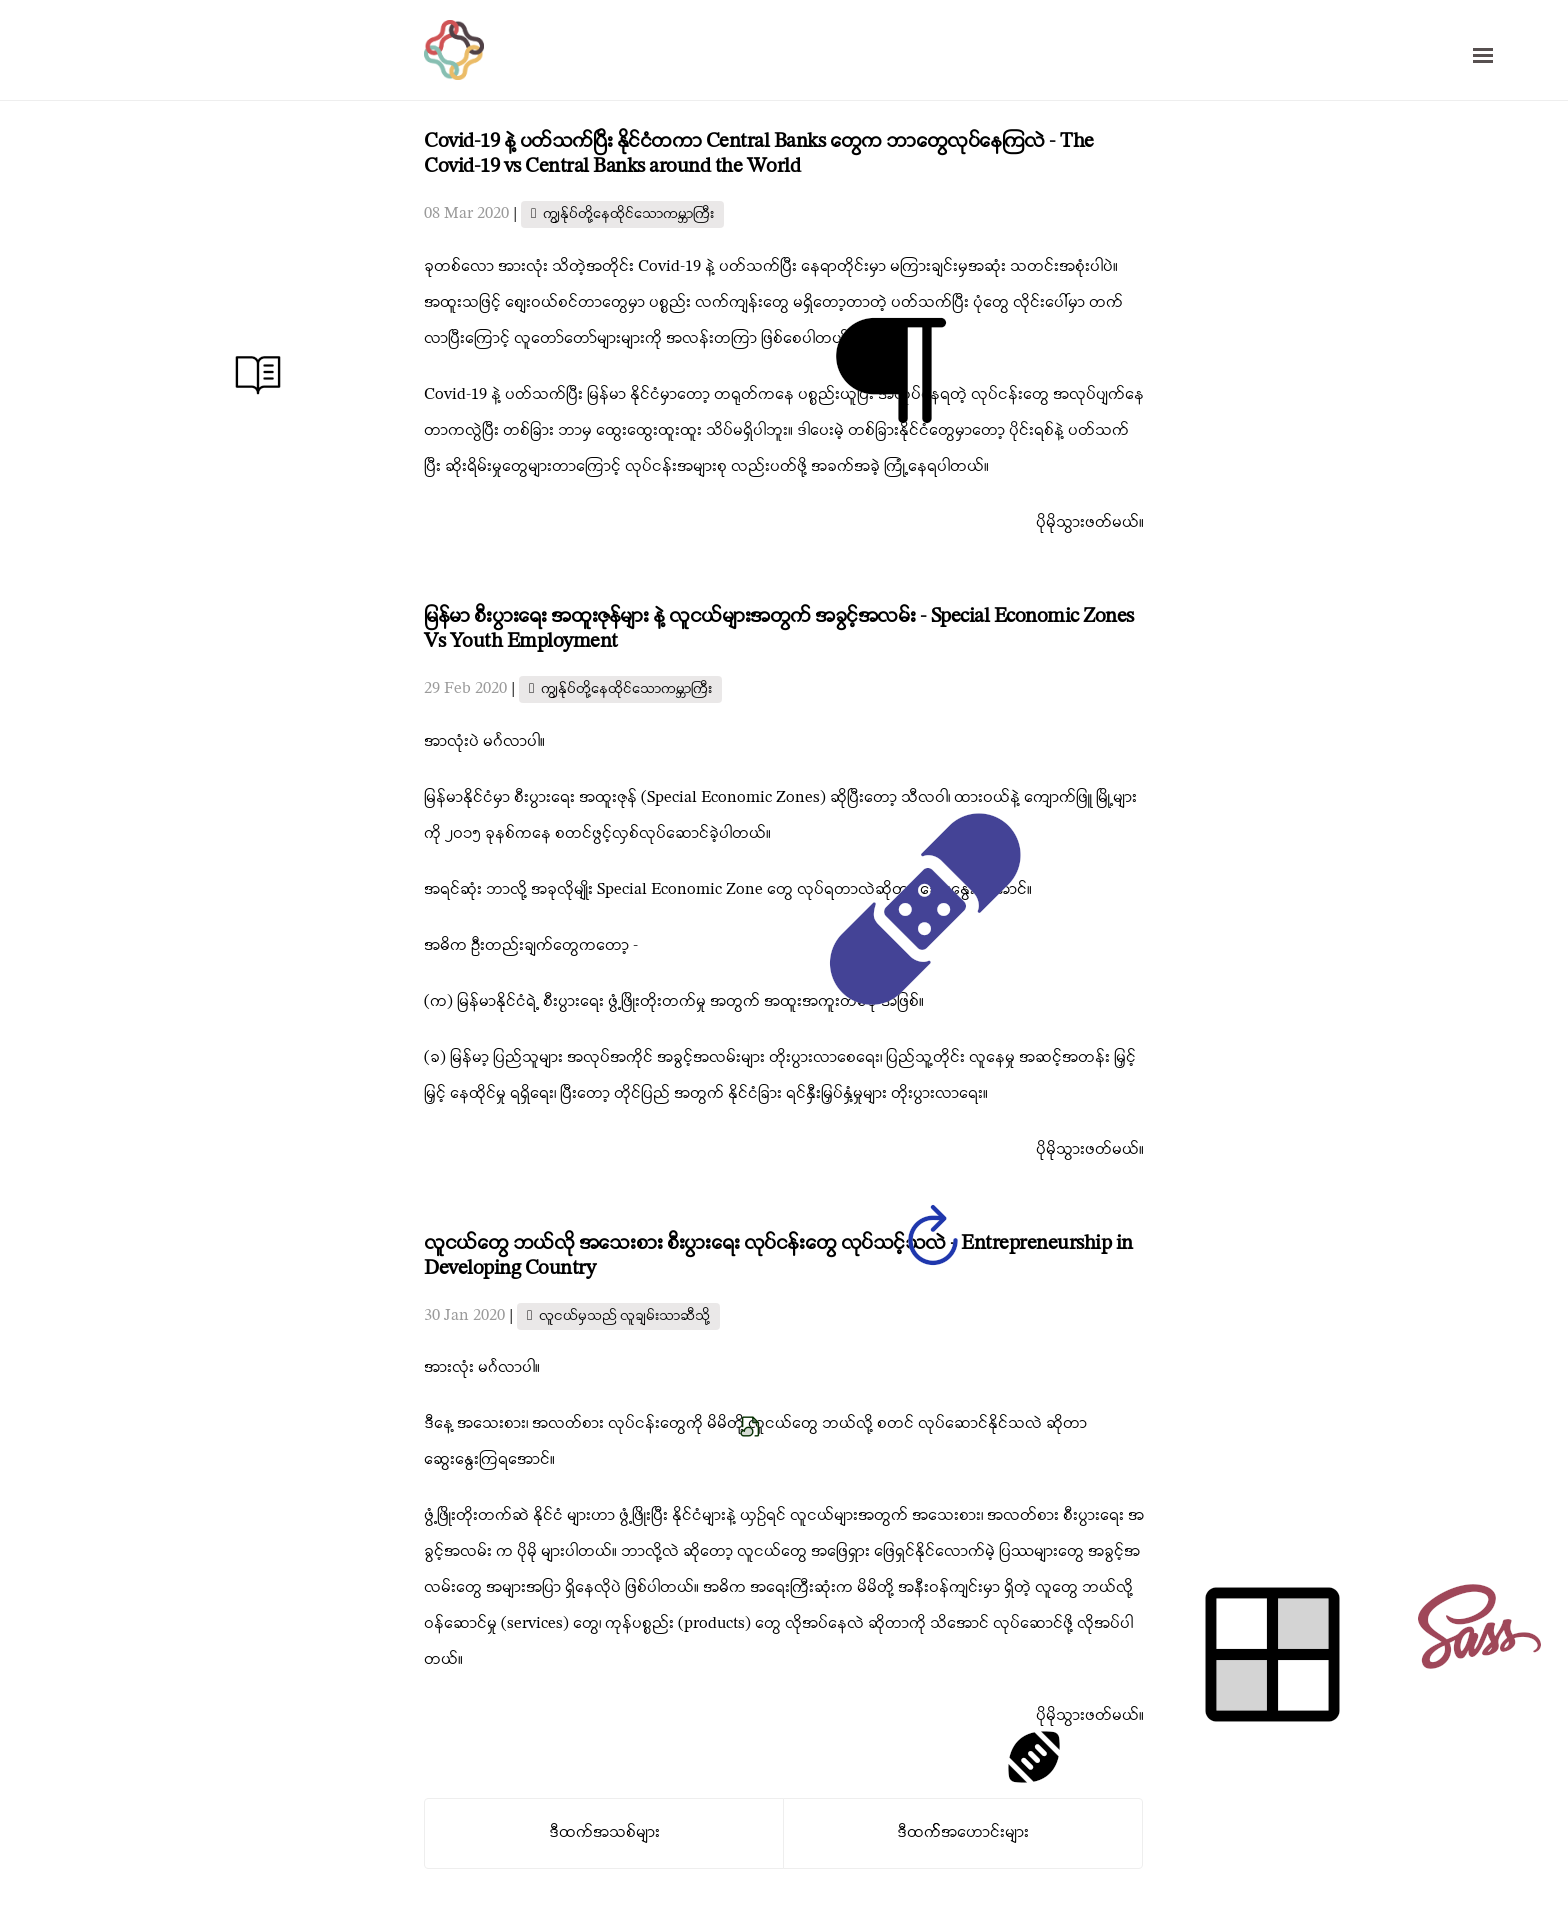 The height and width of the screenshot is (1929, 1568). What do you see at coordinates (750, 1426) in the screenshot?
I see `access cloud-stored files` at bounding box center [750, 1426].